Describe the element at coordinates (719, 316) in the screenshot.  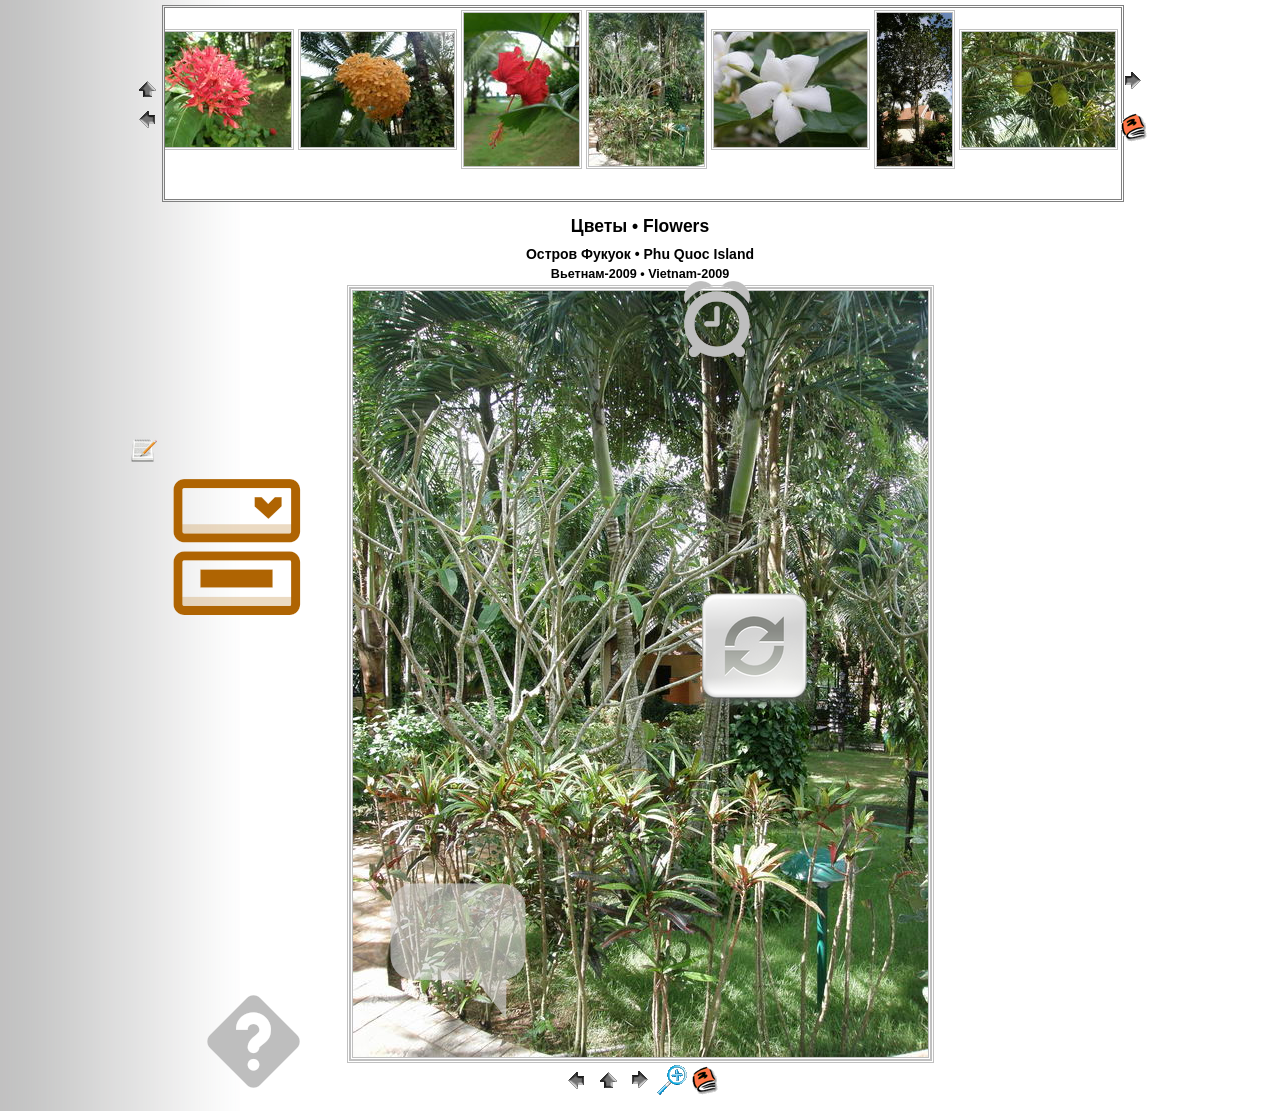
I see `indicates an active alarm is set` at that location.